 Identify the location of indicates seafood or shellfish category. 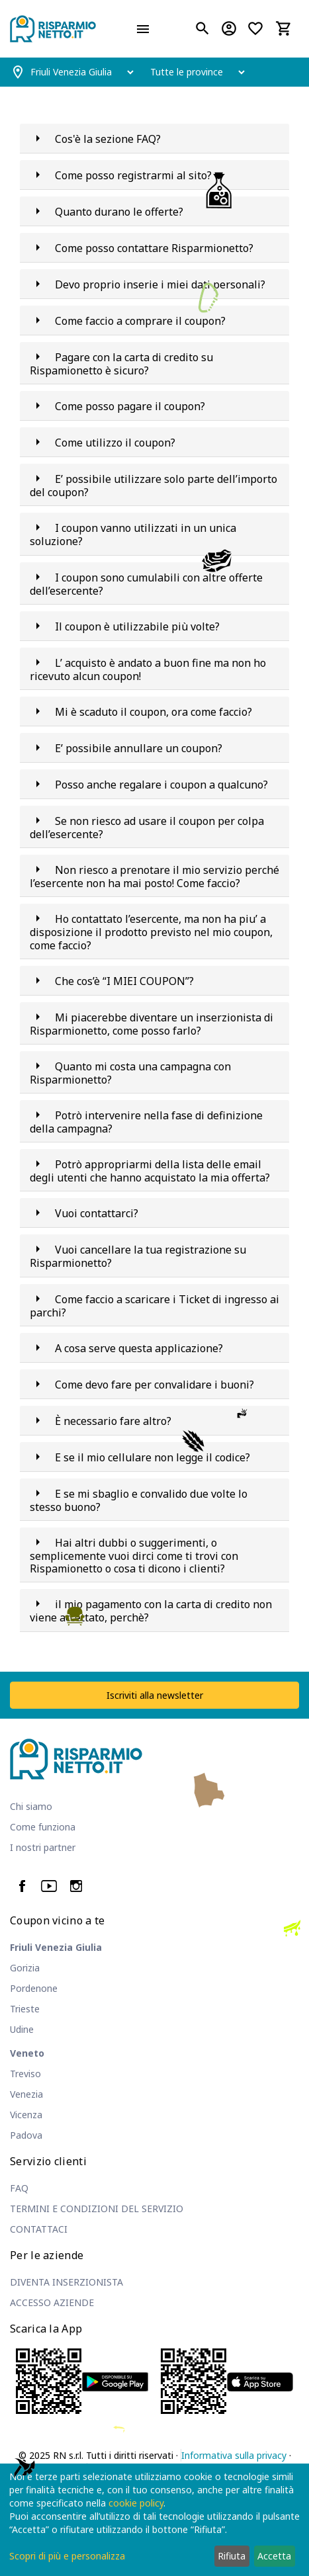
(216, 560).